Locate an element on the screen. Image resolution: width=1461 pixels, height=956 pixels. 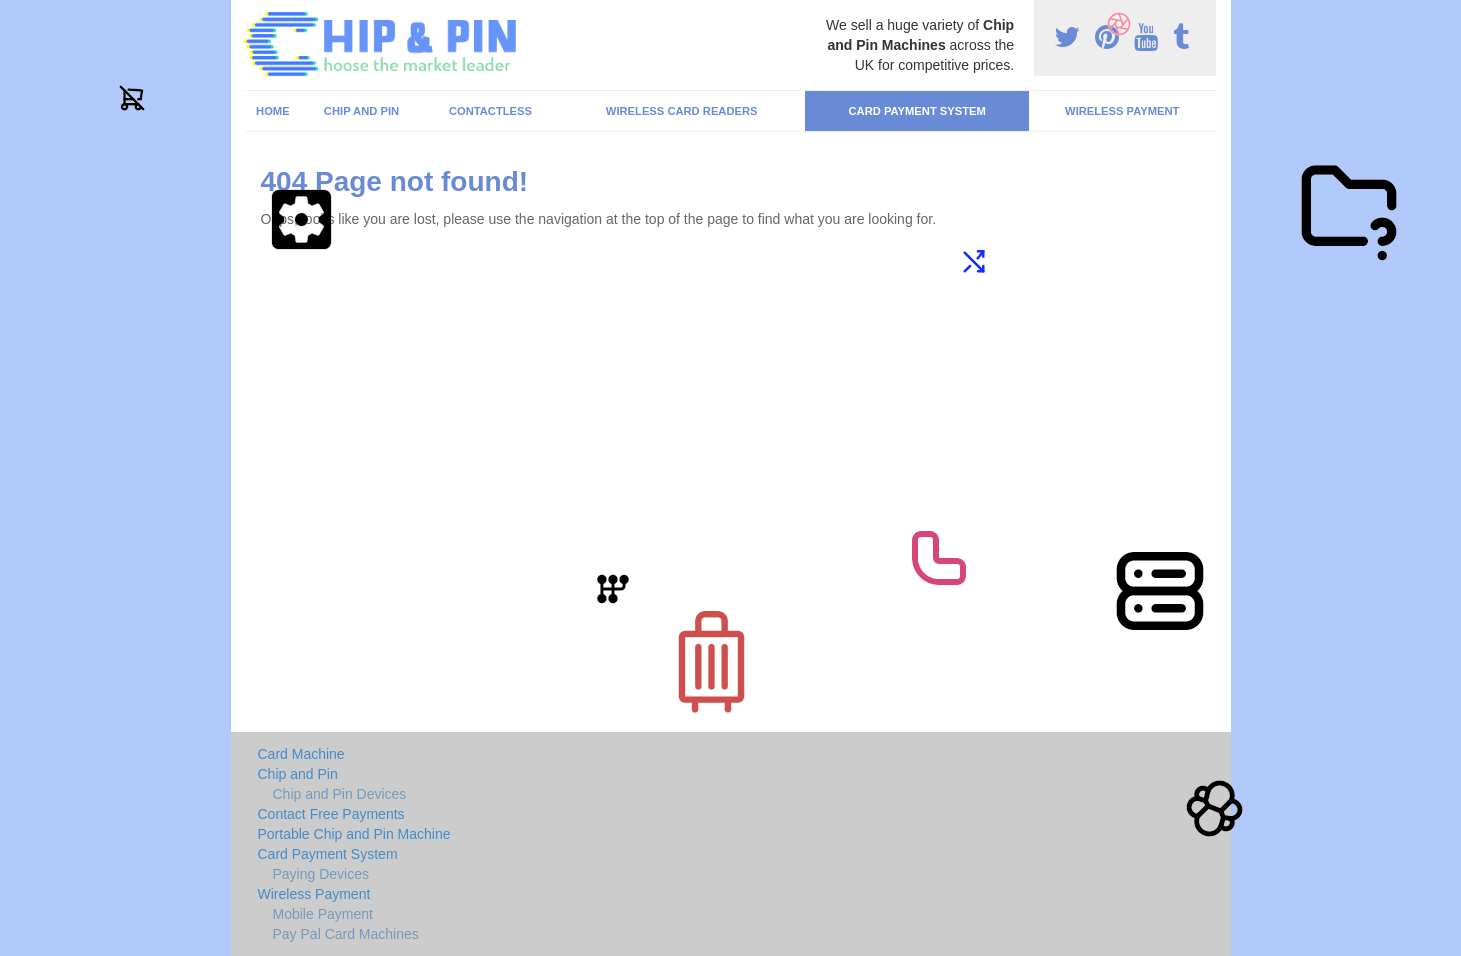
view server status is located at coordinates (1160, 591).